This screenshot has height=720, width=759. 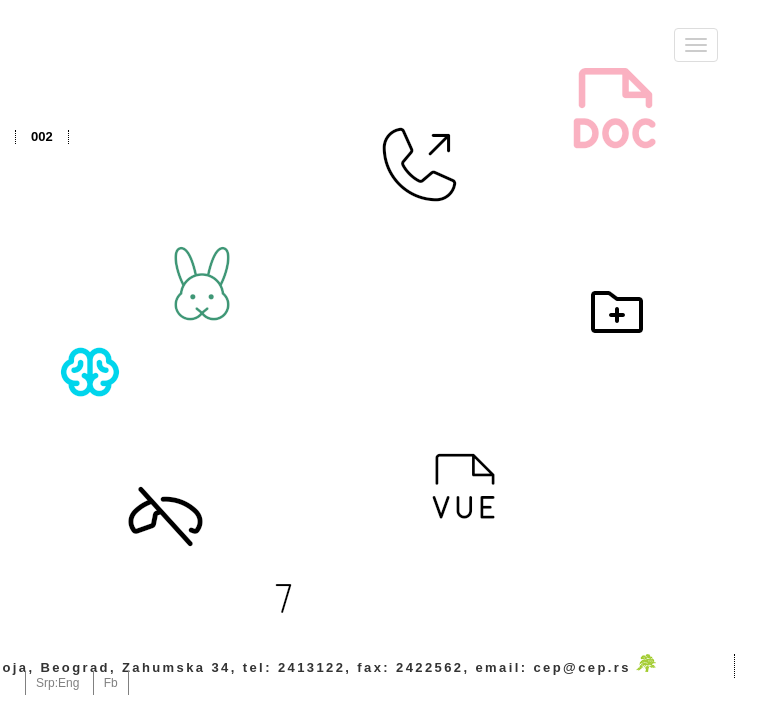 I want to click on access pet or animal-related features, so click(x=202, y=285).